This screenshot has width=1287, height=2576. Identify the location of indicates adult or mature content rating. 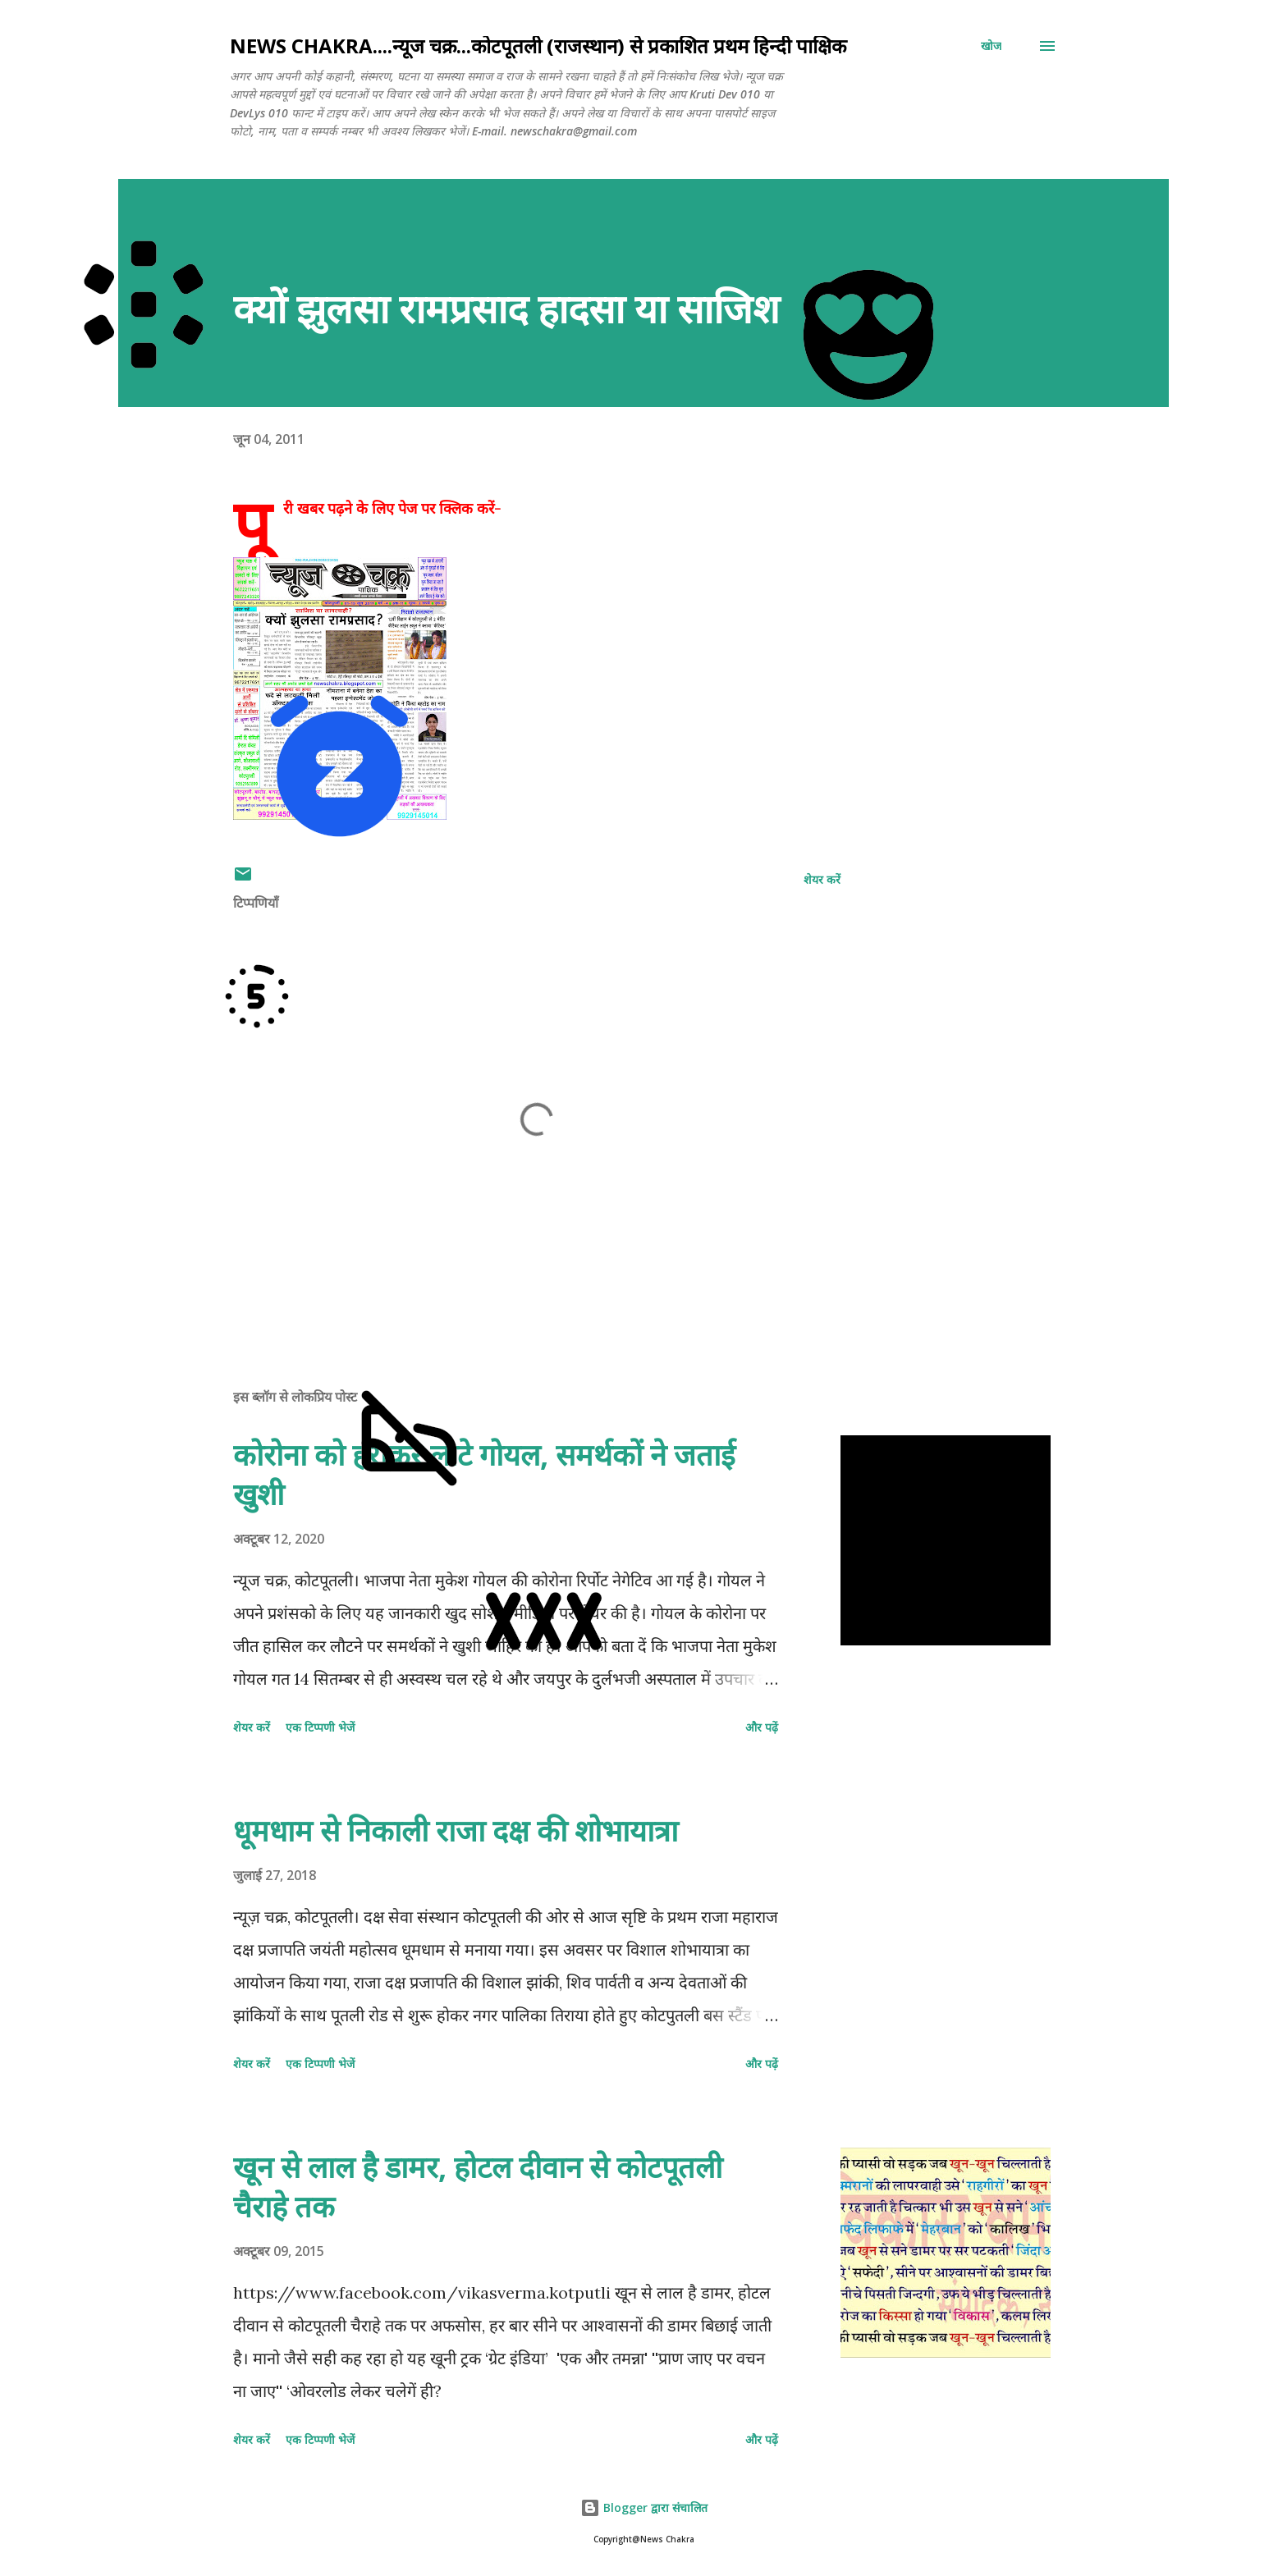
(543, 1621).